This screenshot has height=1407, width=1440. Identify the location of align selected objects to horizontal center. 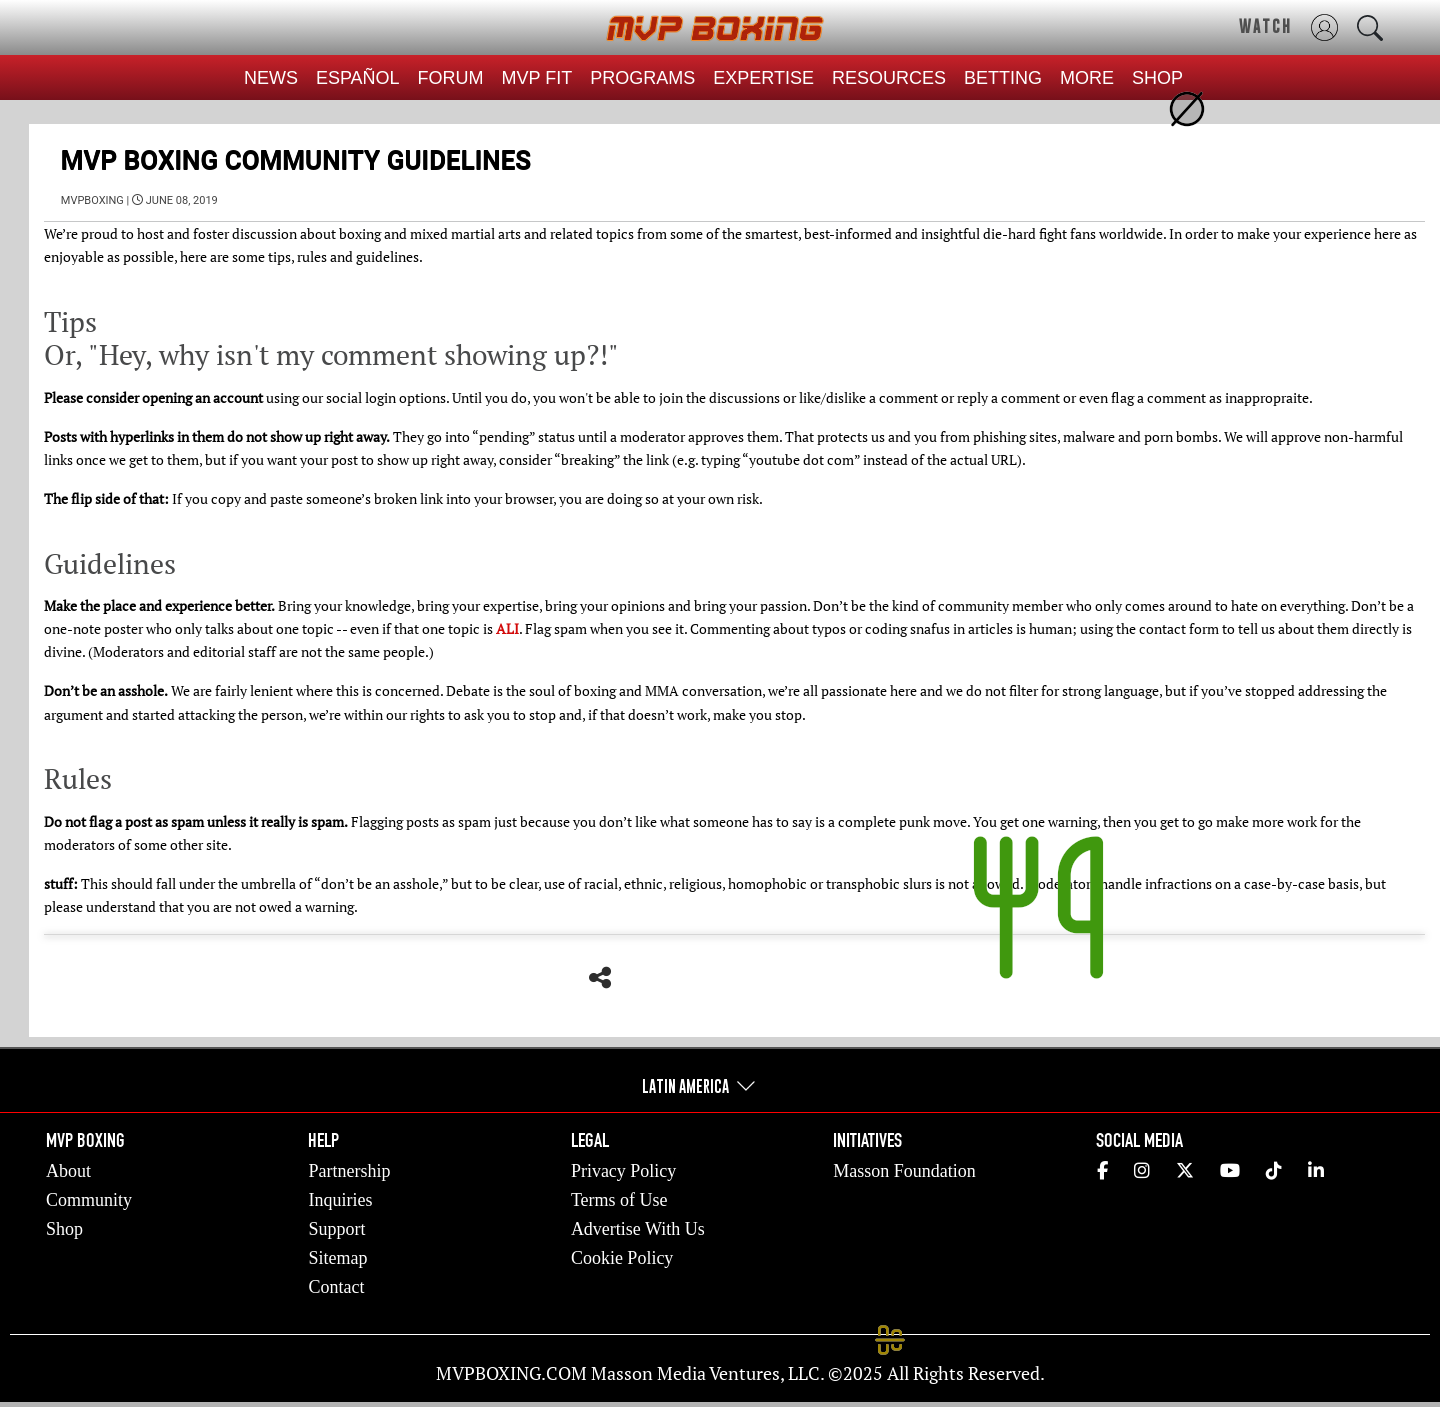
(890, 1340).